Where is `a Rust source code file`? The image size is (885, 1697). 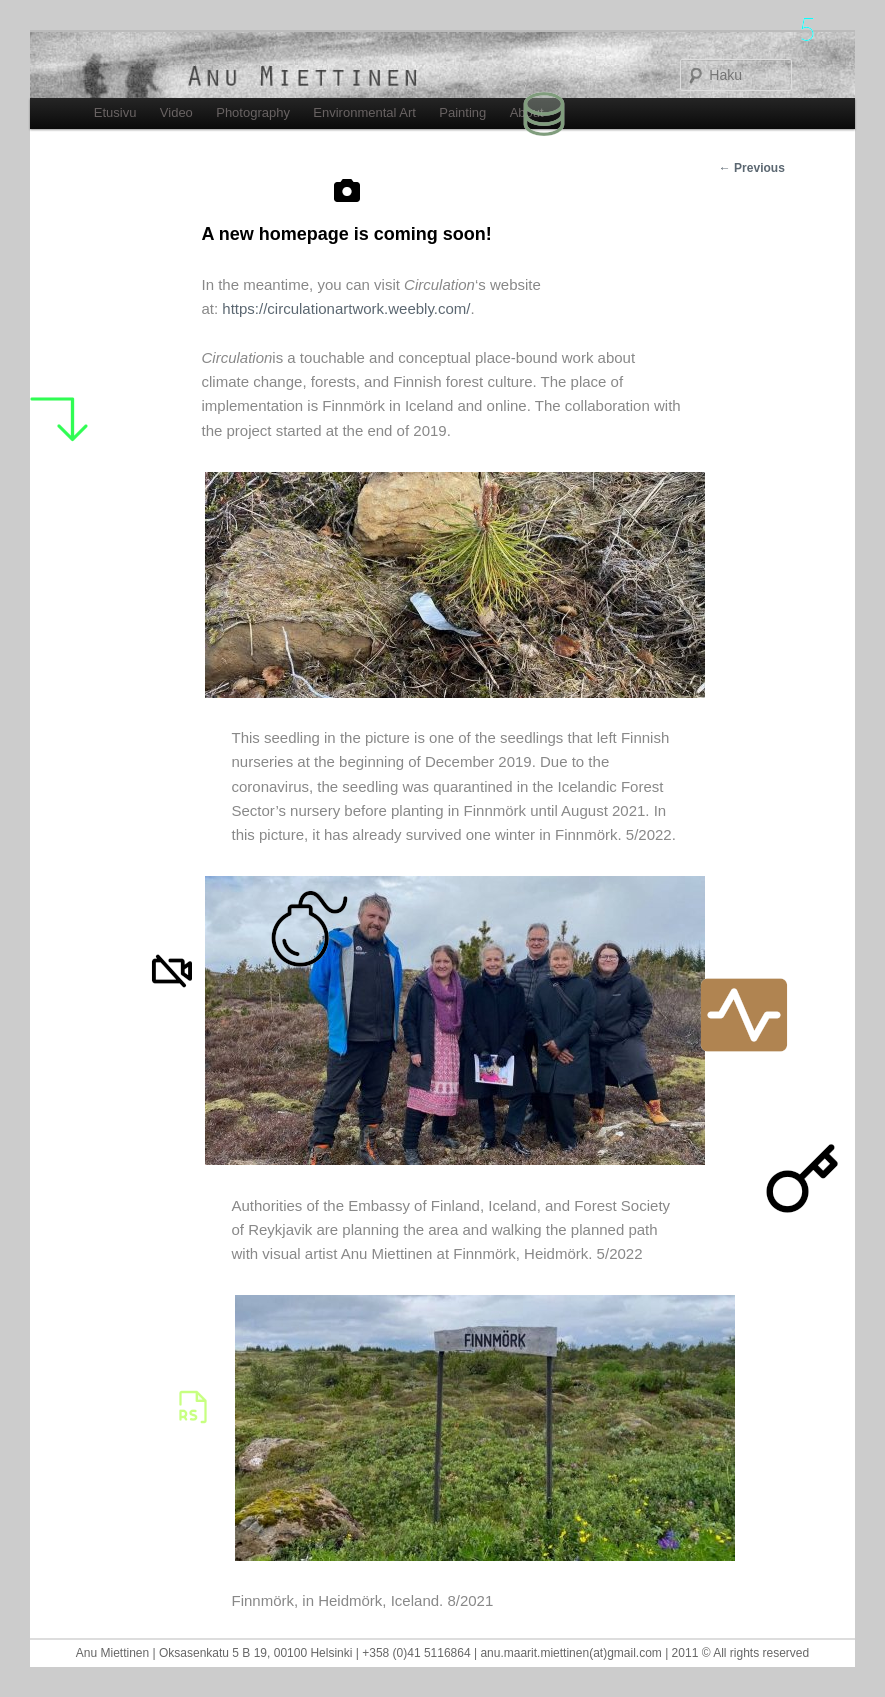 a Rust source code file is located at coordinates (193, 1407).